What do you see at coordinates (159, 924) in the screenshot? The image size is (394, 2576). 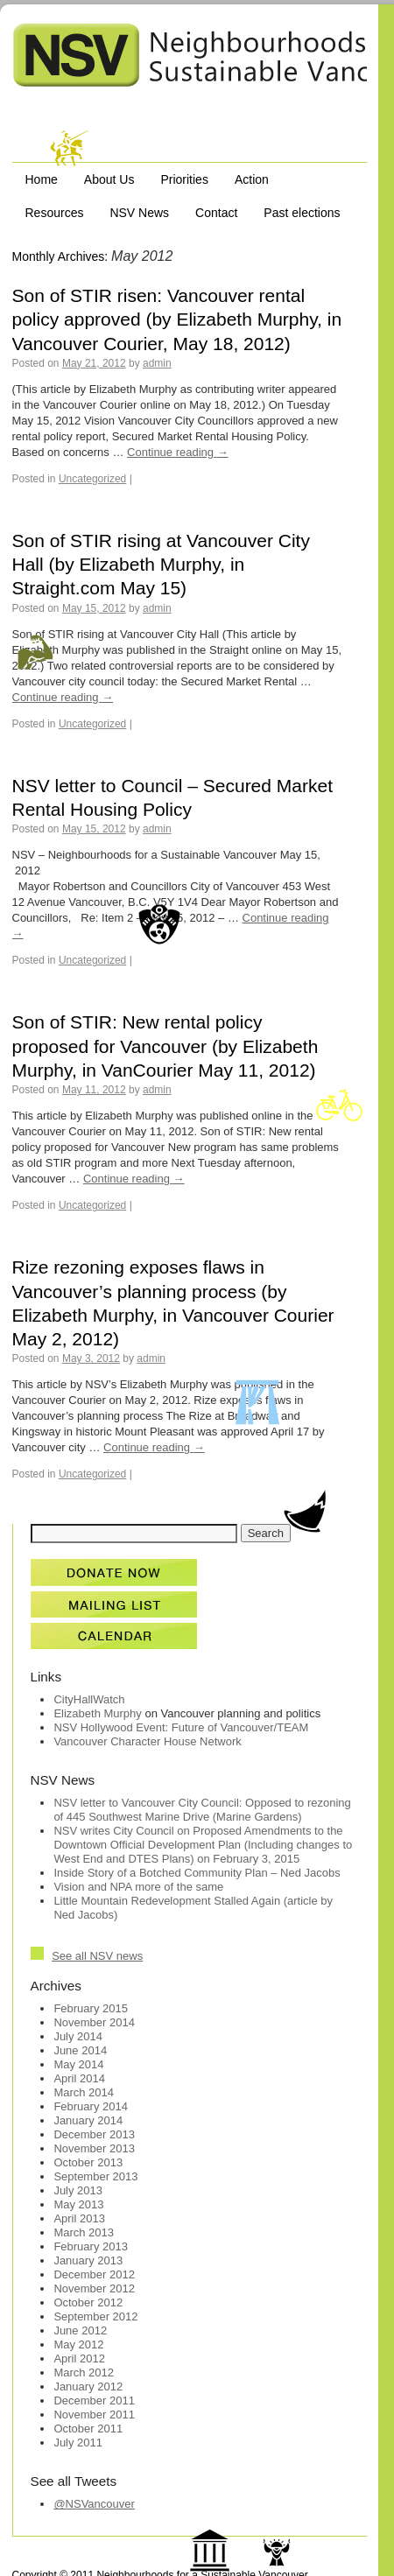 I see `select the air man character` at bounding box center [159, 924].